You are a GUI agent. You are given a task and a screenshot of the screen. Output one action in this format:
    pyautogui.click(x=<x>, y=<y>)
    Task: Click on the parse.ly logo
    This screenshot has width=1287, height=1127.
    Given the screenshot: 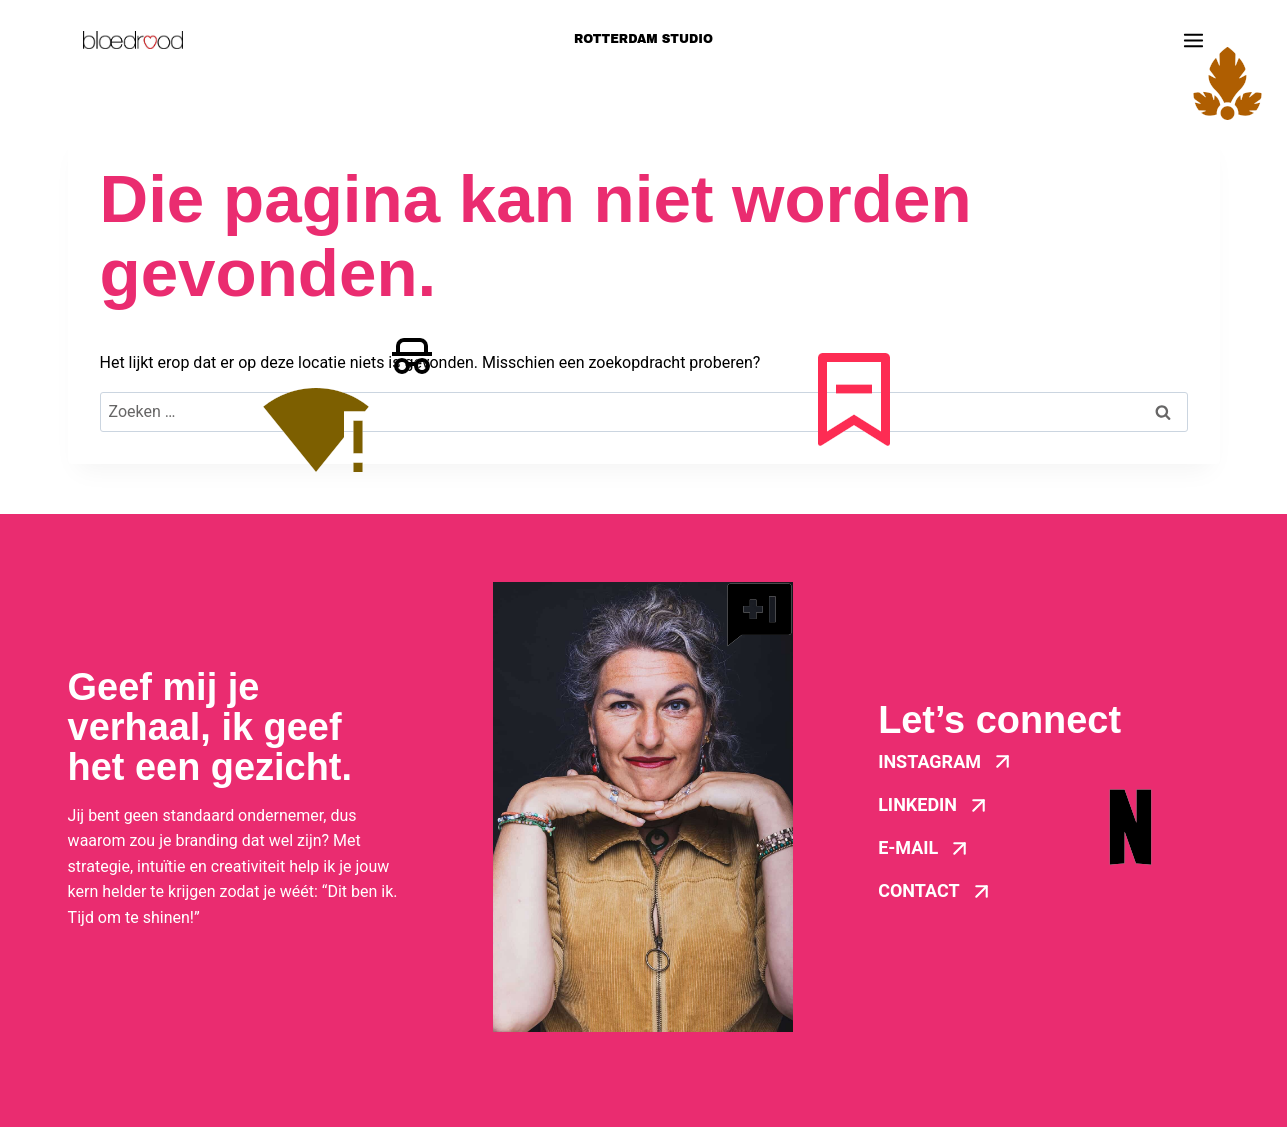 What is the action you would take?
    pyautogui.click(x=1227, y=83)
    